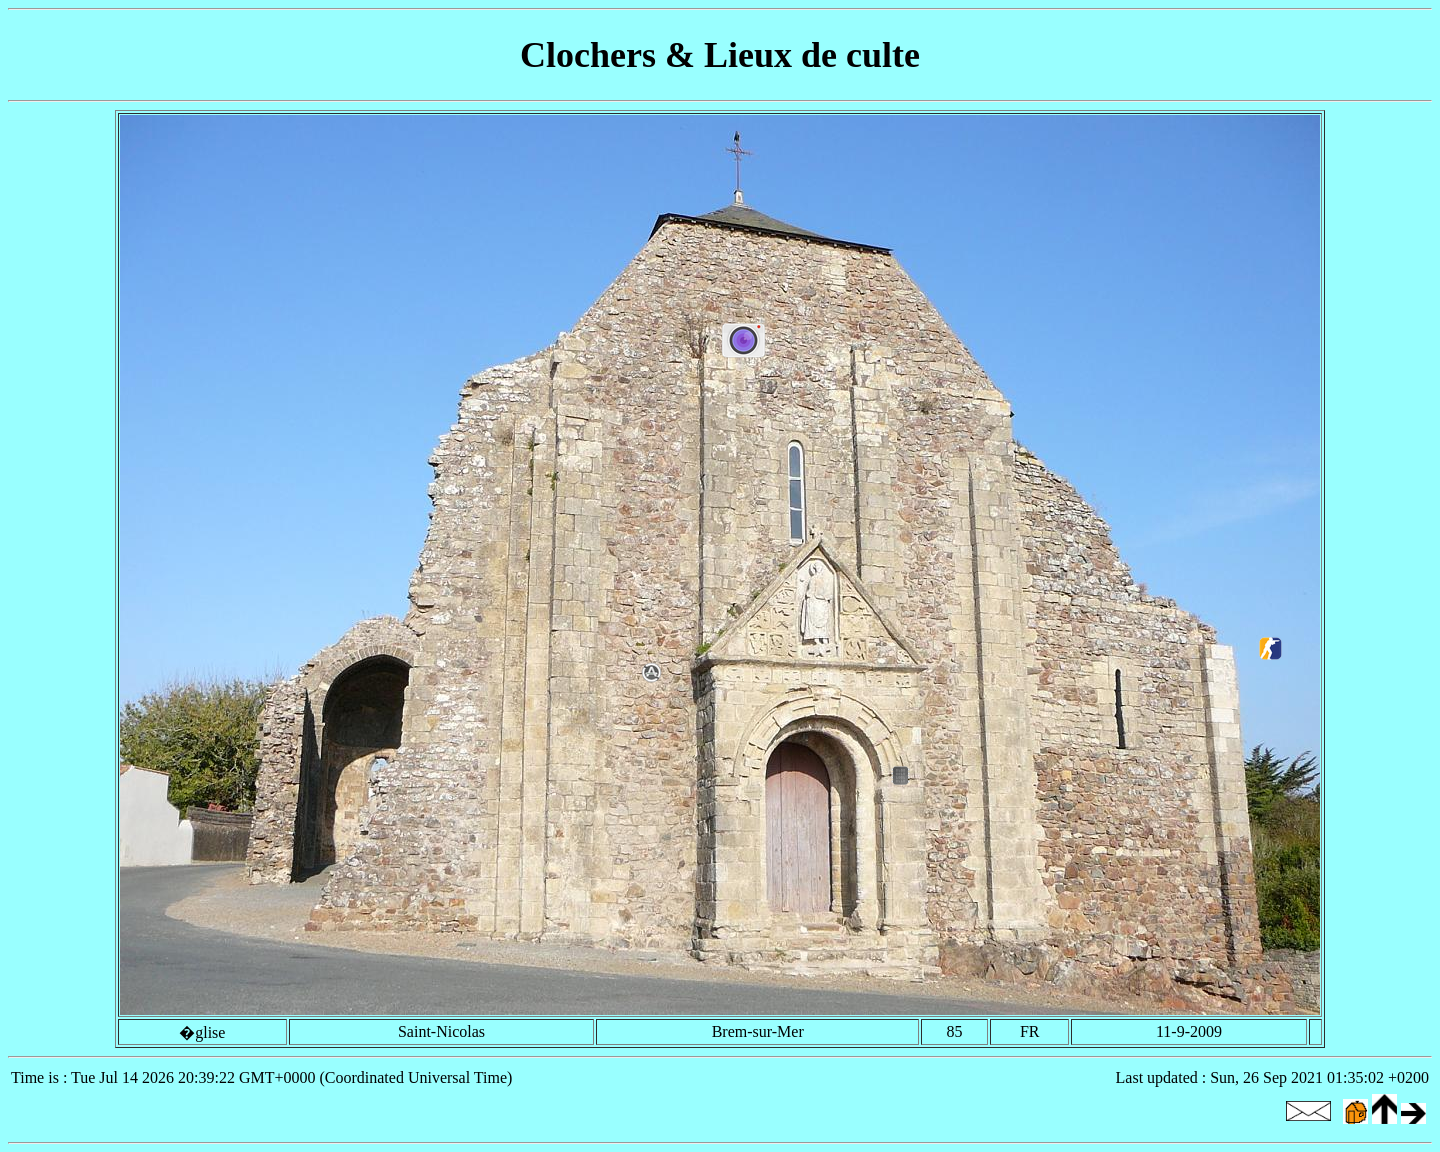  I want to click on launch counter-strike 2, so click(1270, 648).